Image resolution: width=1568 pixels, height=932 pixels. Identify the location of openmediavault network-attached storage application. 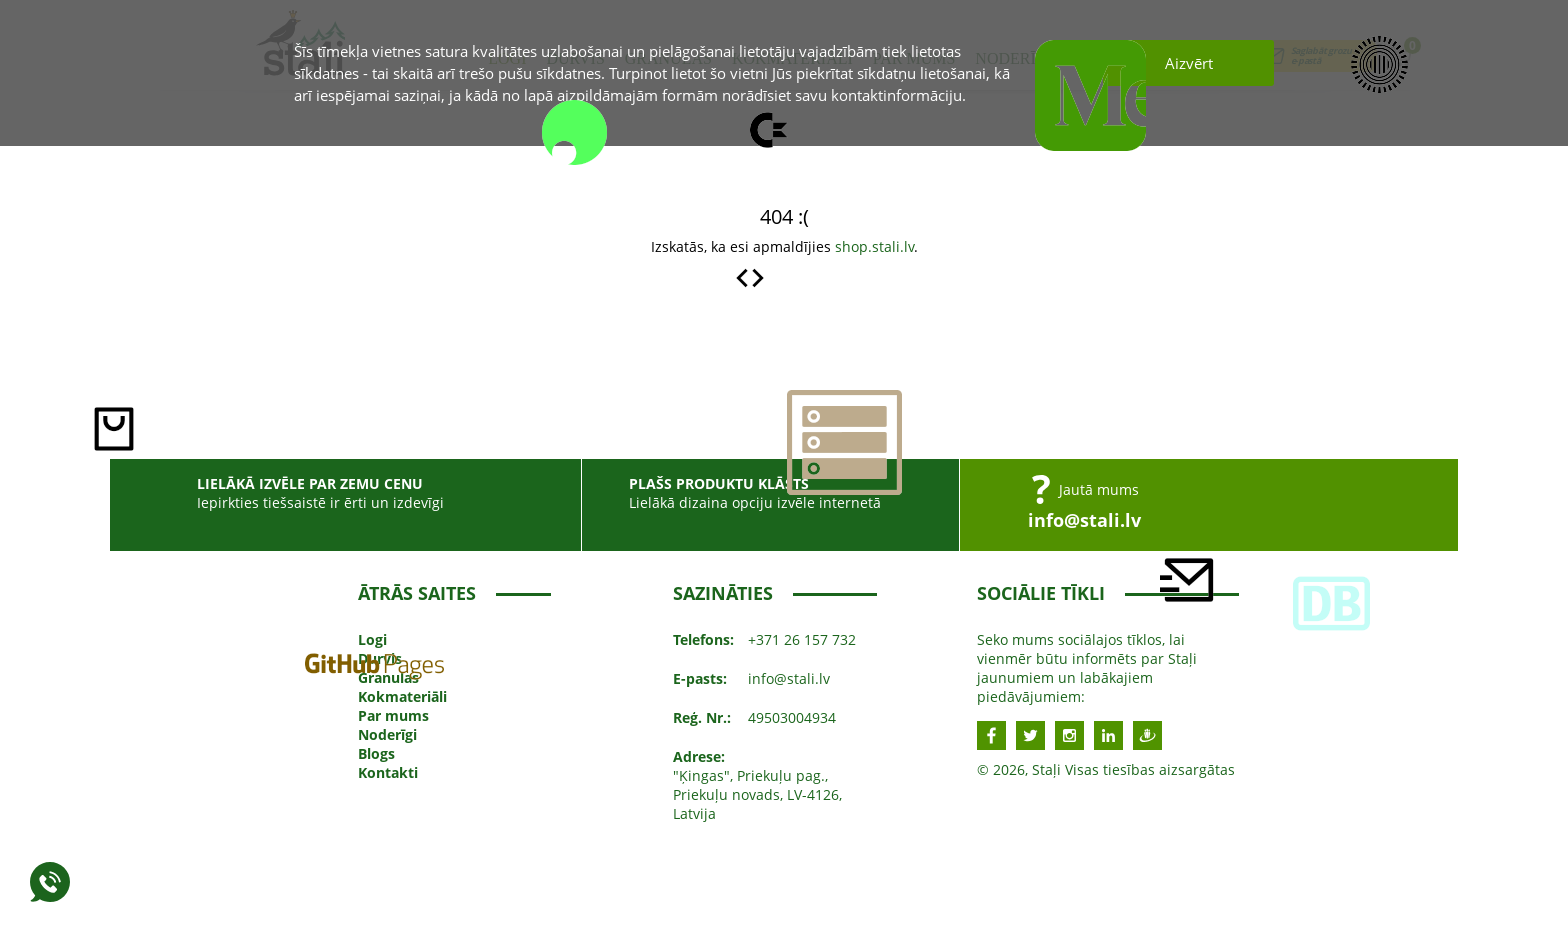
(844, 442).